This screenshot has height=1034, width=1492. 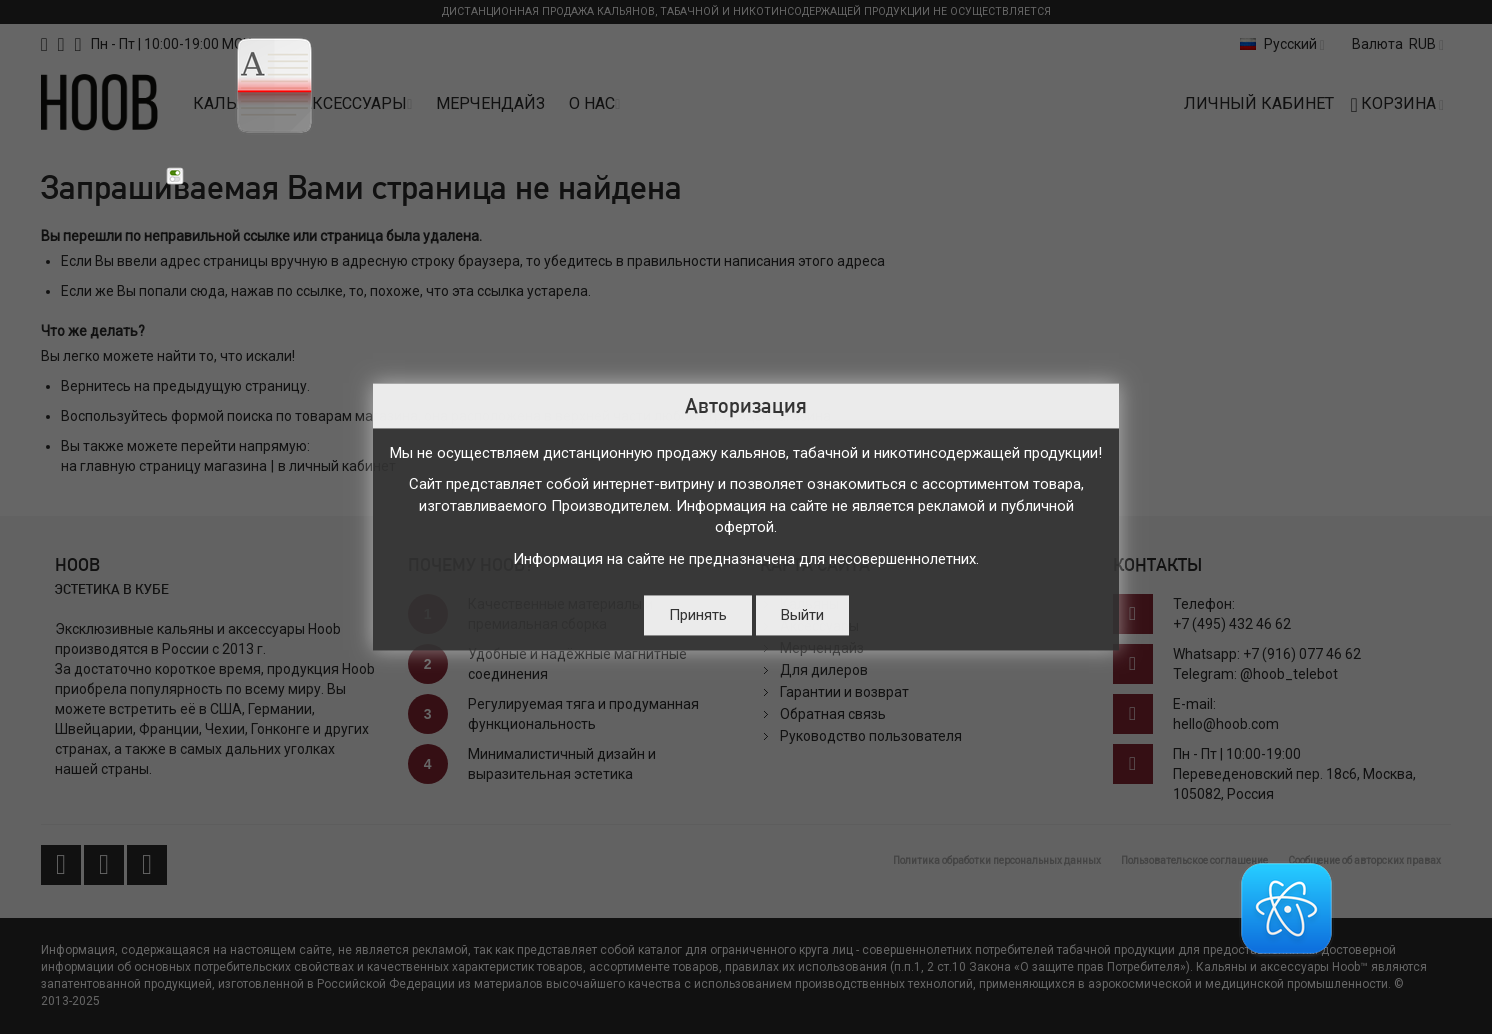 I want to click on open atom text editor, so click(x=1286, y=908).